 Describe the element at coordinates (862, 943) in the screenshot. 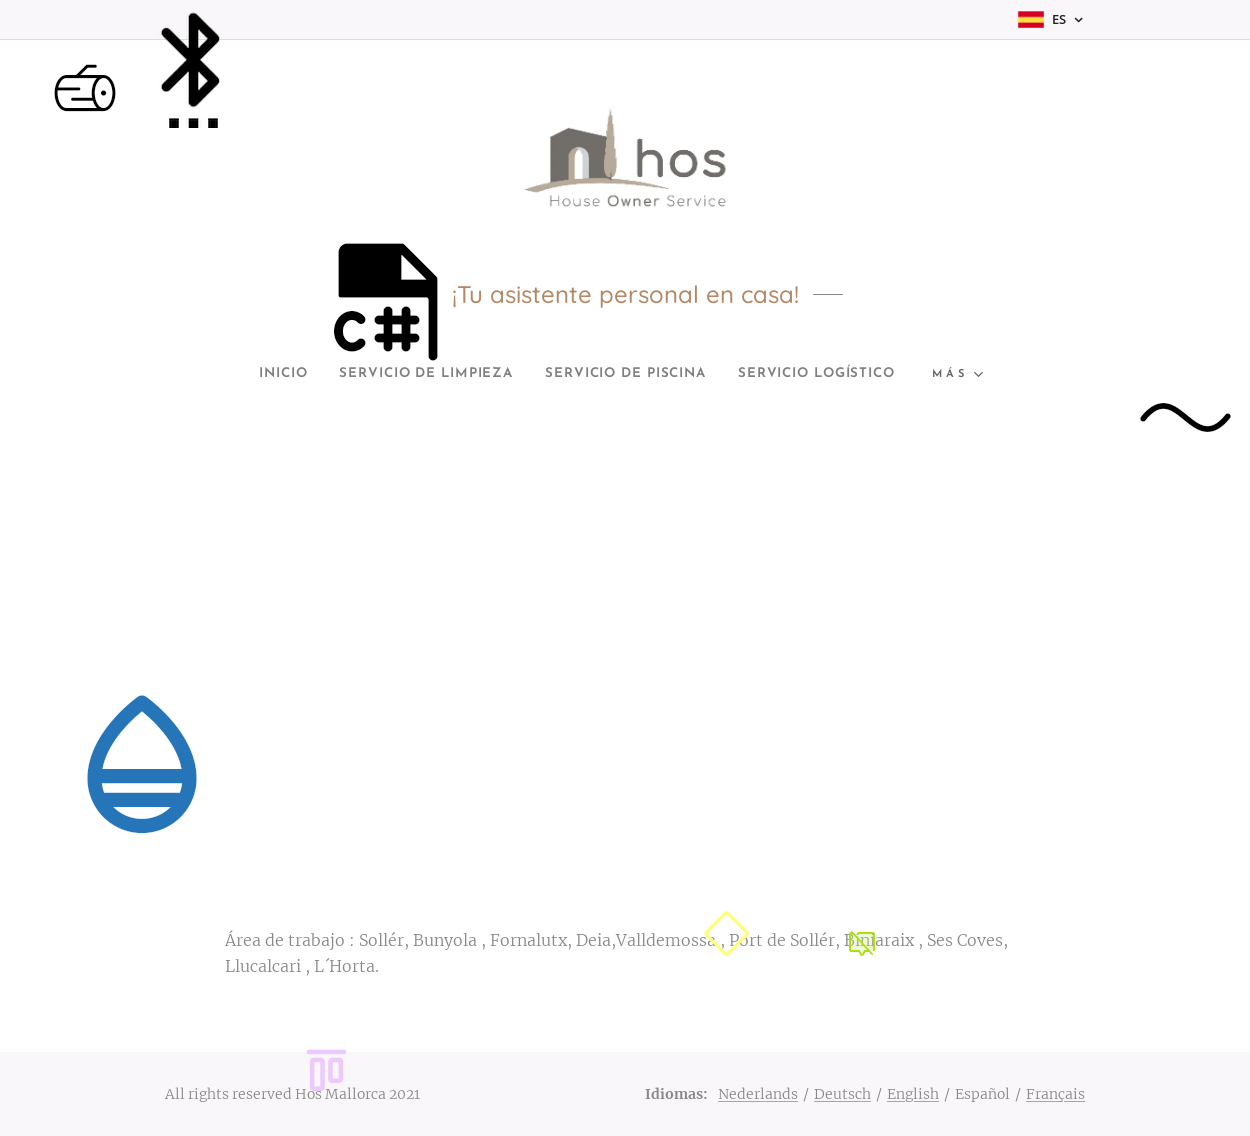

I see `mute or disable chat notifications` at that location.